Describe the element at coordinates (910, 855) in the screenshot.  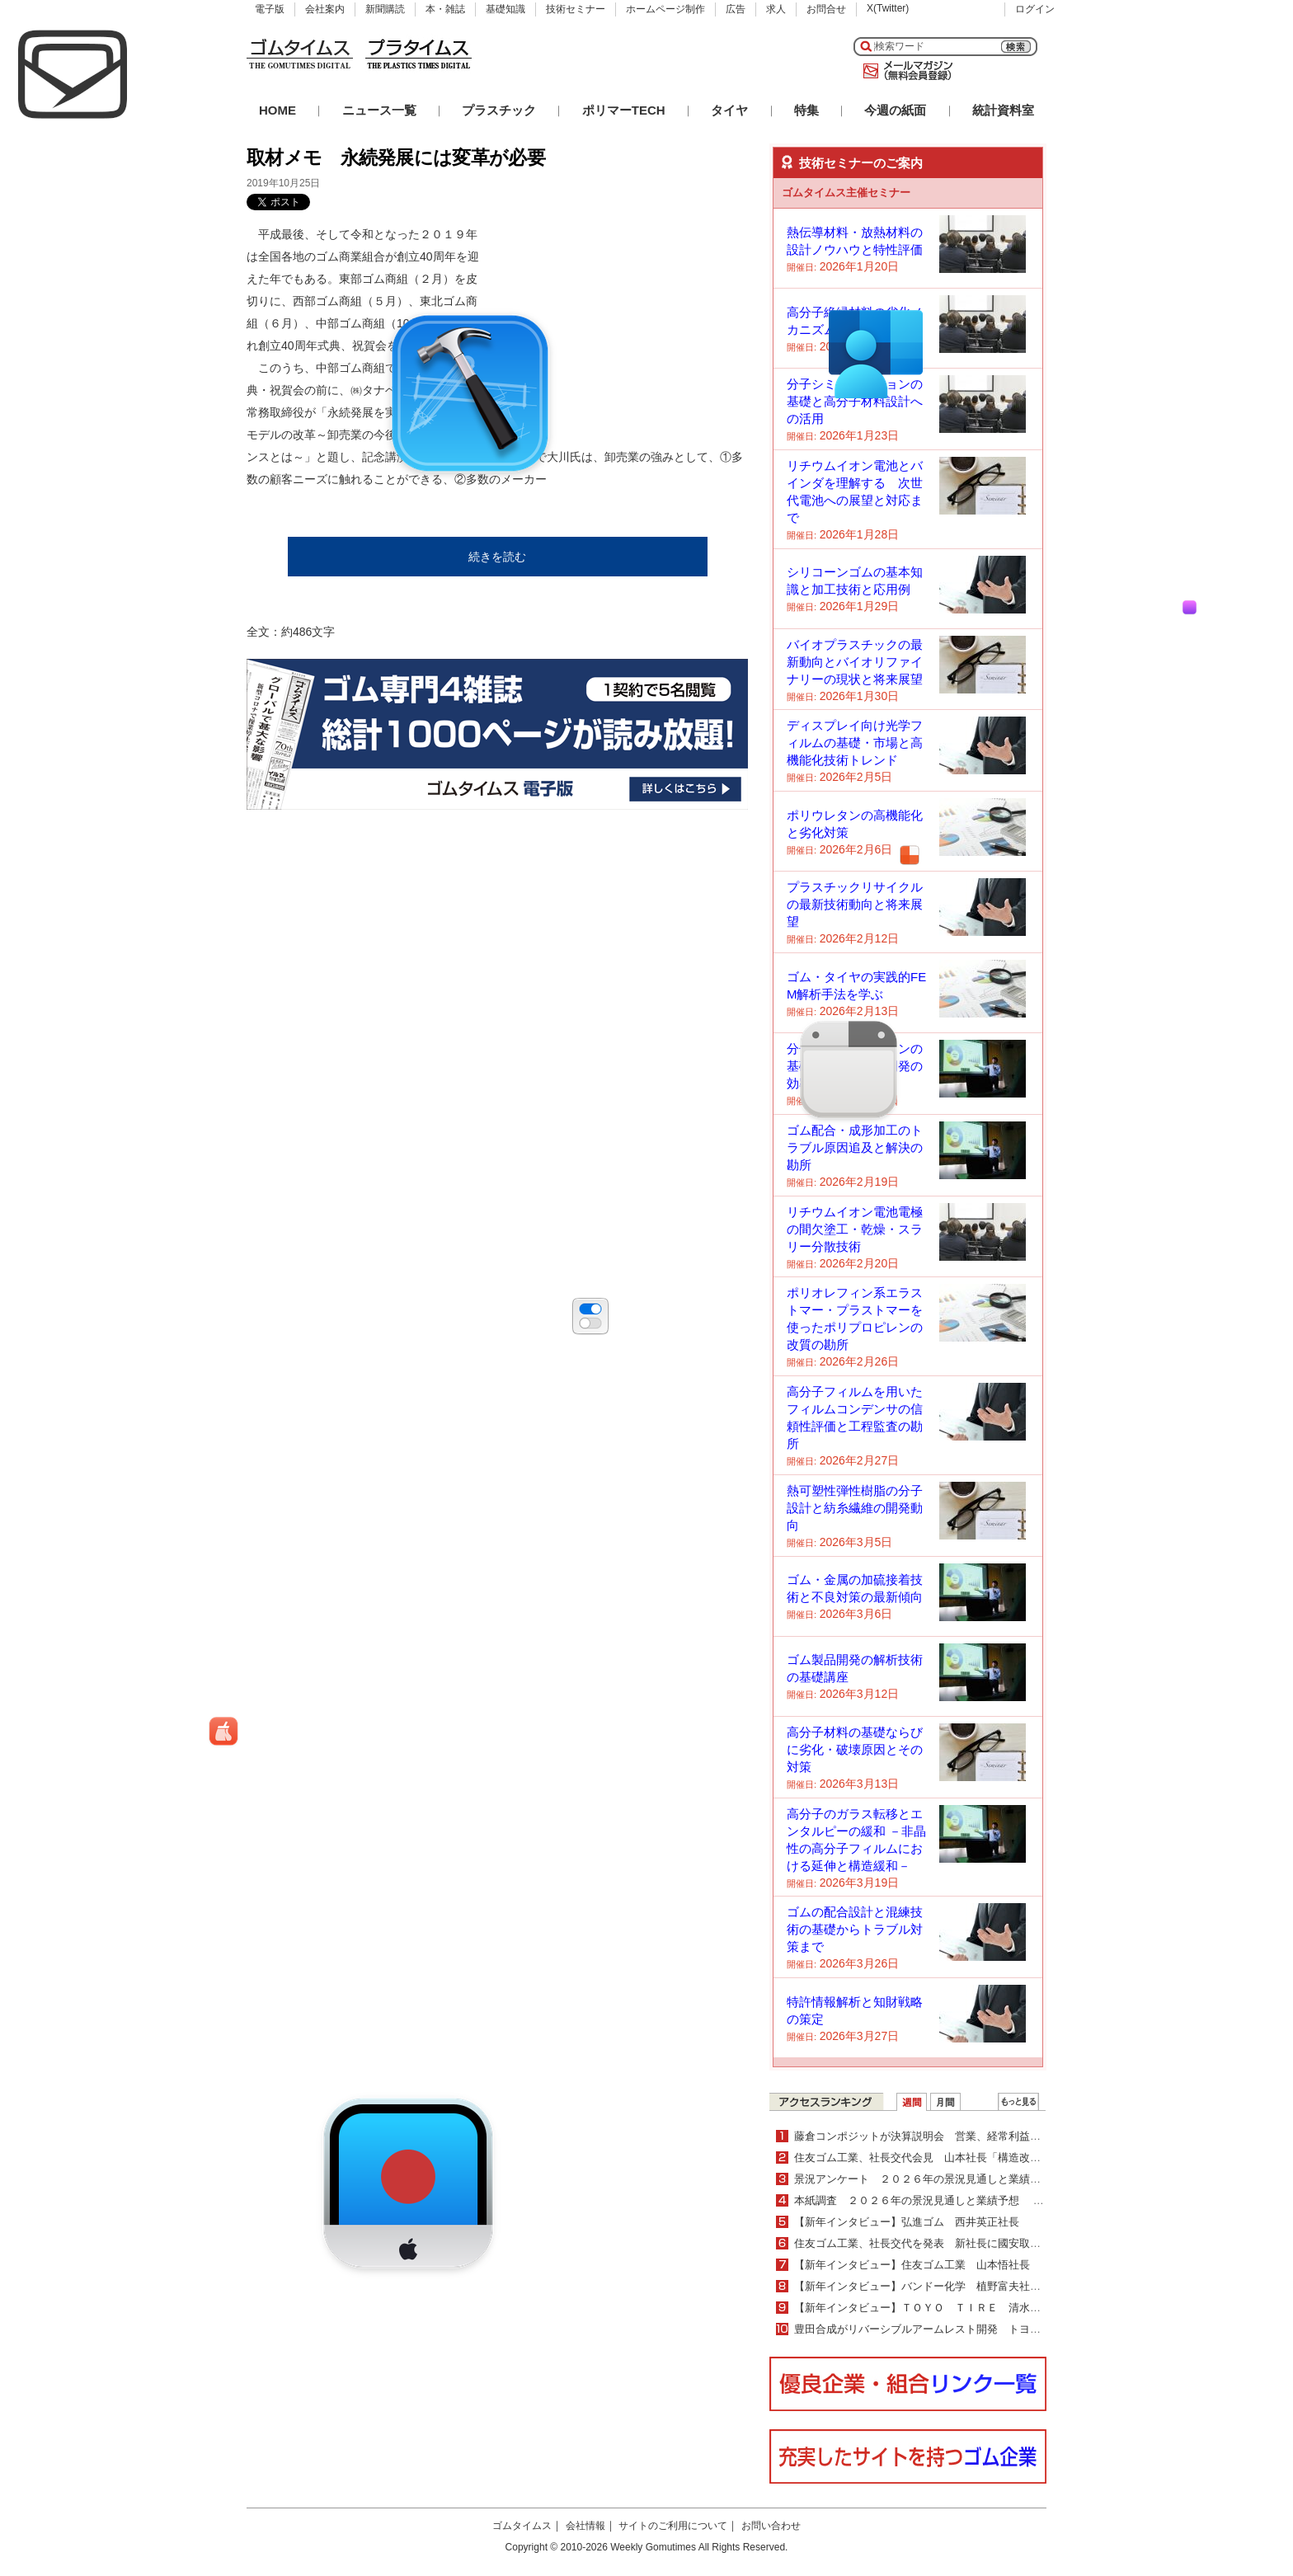
I see `switch to the top-right workspace` at that location.